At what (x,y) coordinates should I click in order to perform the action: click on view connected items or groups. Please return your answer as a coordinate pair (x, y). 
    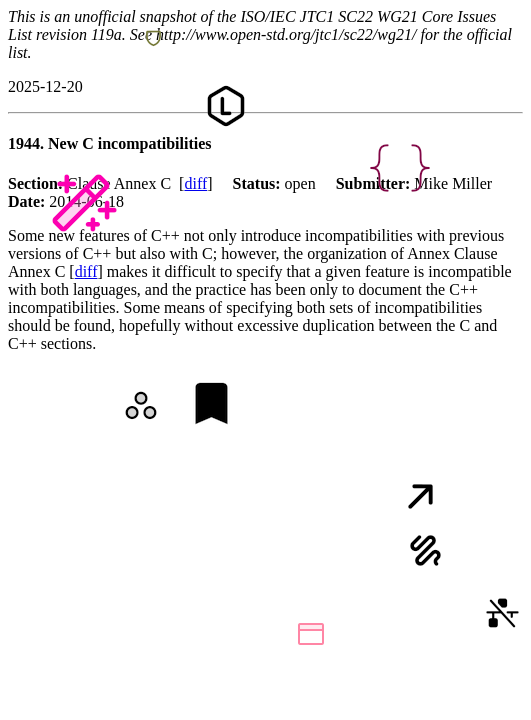
    Looking at the image, I should click on (141, 406).